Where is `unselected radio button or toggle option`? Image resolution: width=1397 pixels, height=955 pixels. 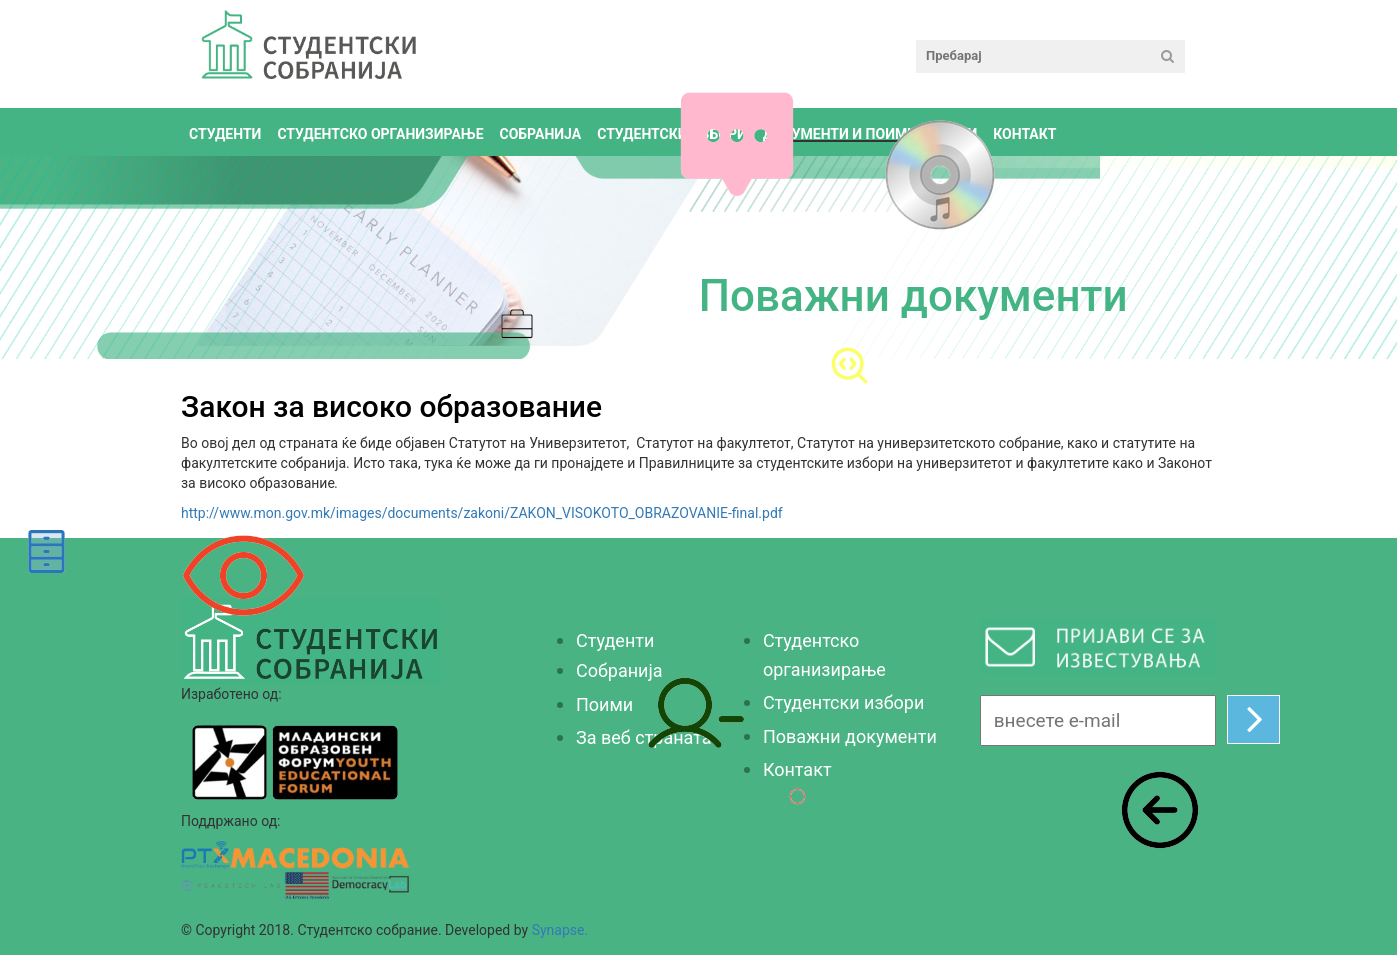
unselected radio button or toggle option is located at coordinates (797, 796).